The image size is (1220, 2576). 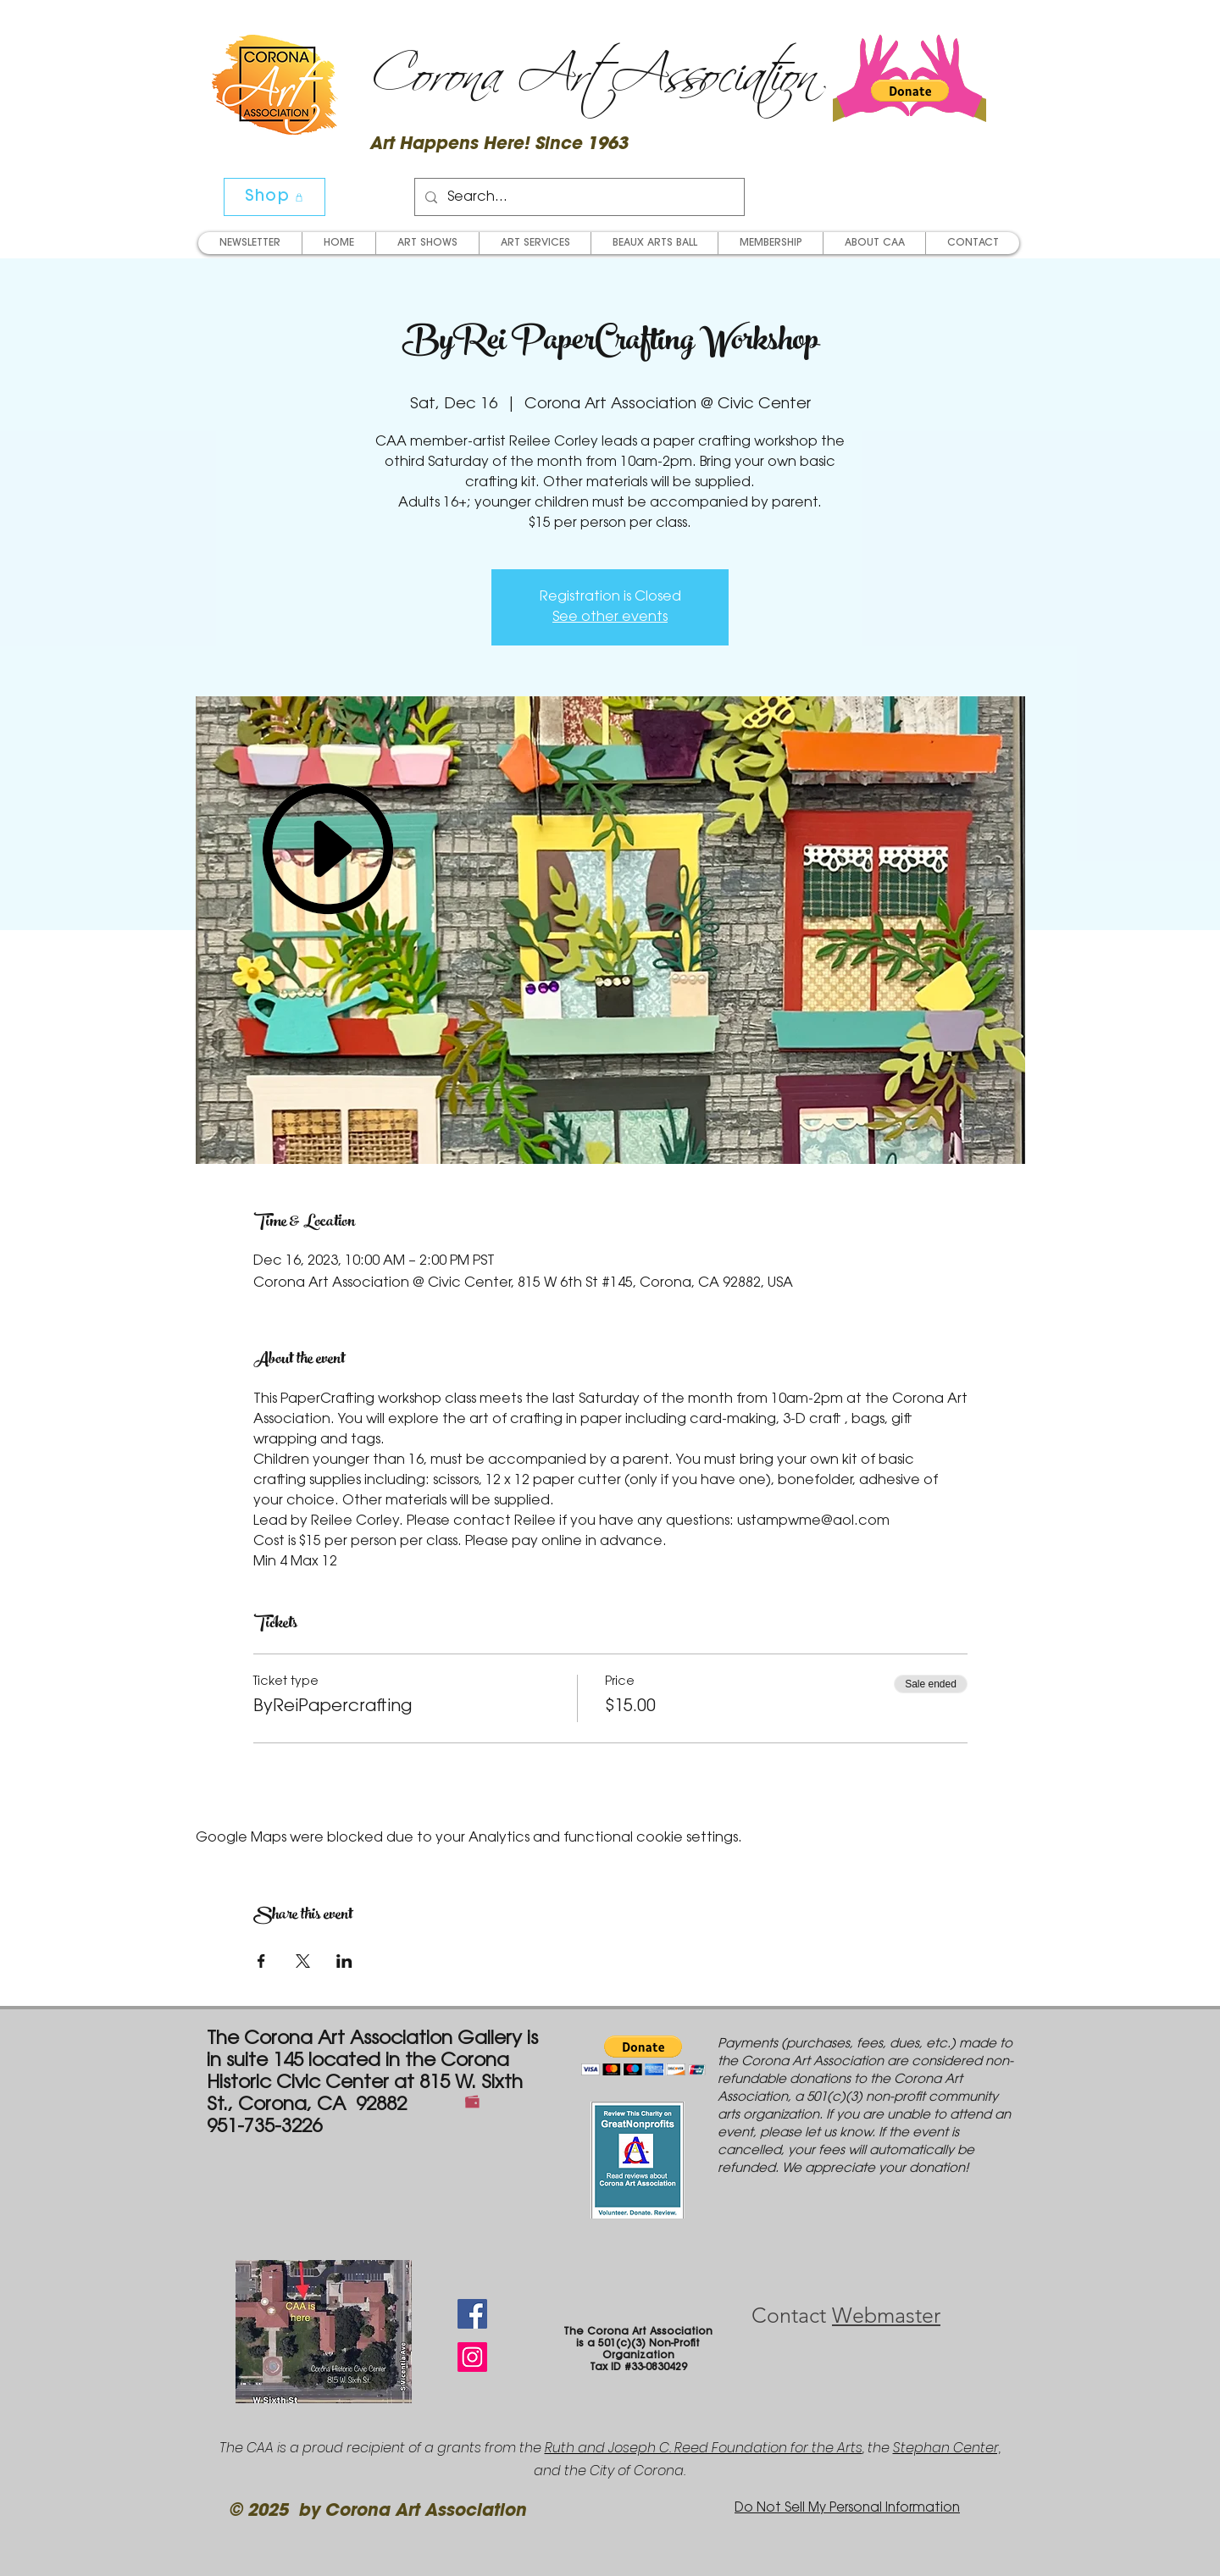 What do you see at coordinates (472, 2102) in the screenshot?
I see `access your wallet or payment methods` at bounding box center [472, 2102].